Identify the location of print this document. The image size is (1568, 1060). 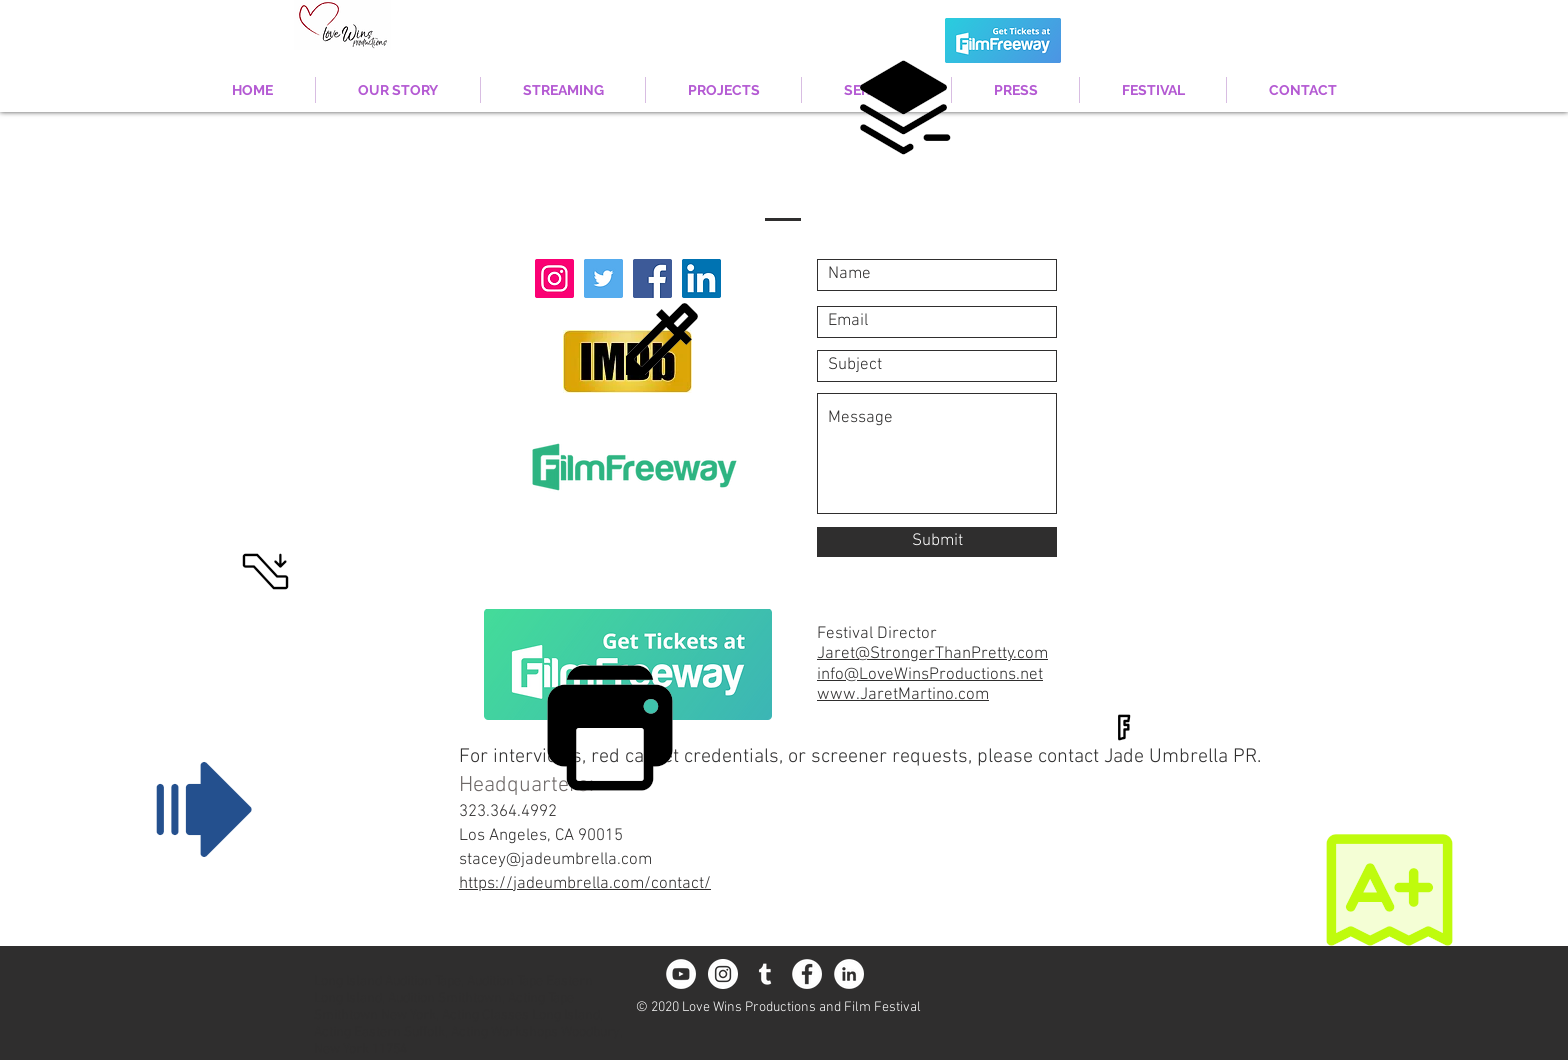
(610, 728).